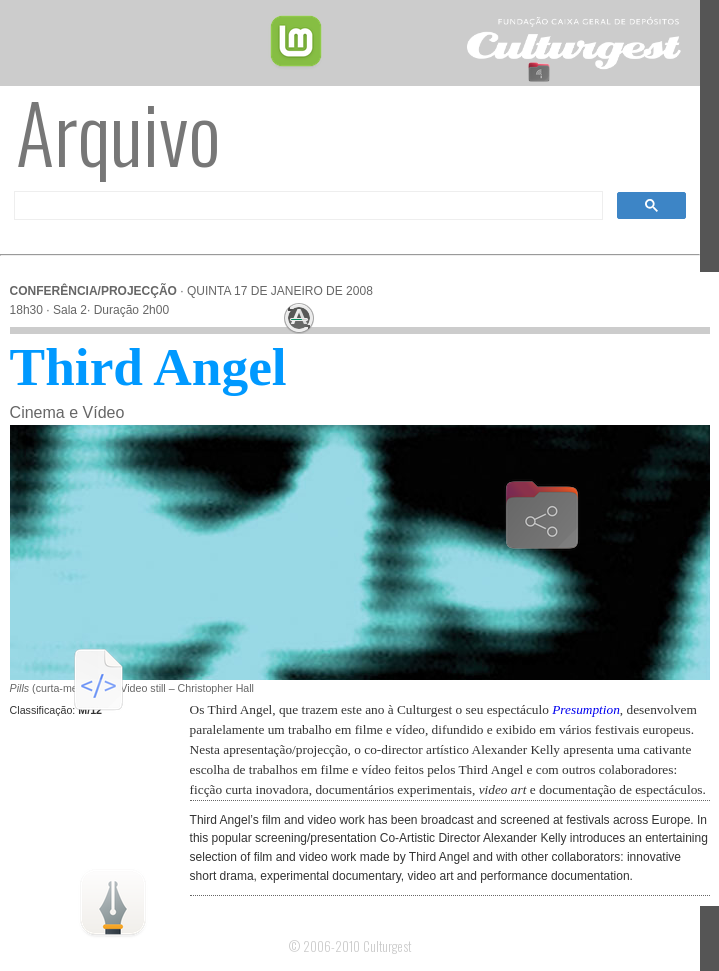 This screenshot has height=971, width=719. Describe the element at coordinates (539, 72) in the screenshot. I see `open insync cloud sync folder` at that location.